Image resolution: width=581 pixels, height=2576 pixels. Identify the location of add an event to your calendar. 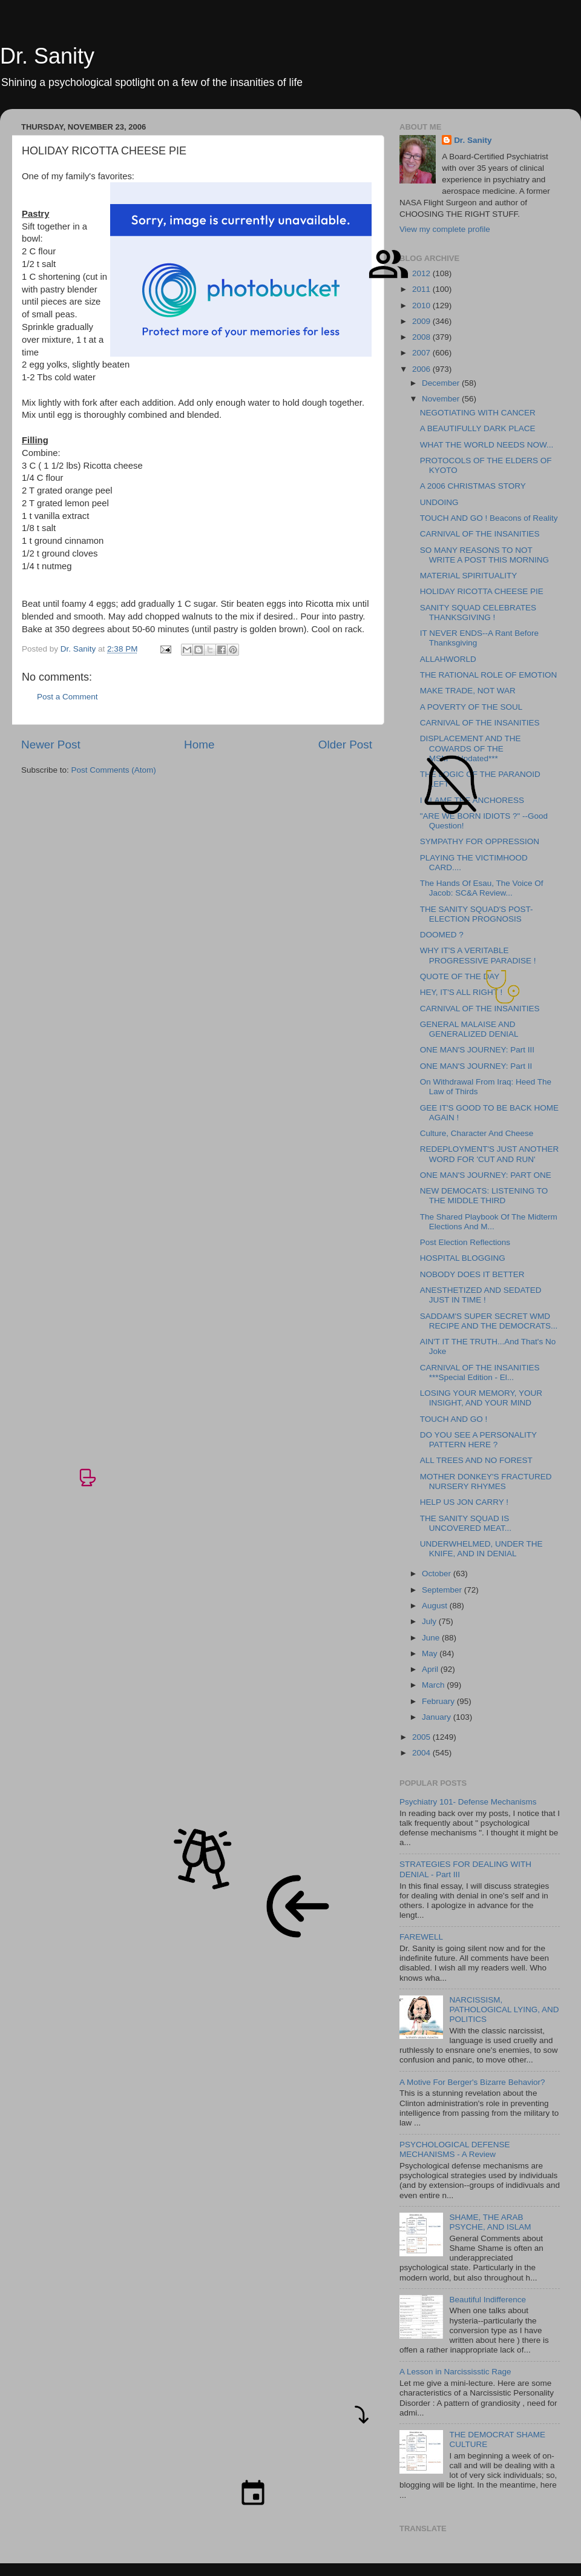
(253, 2494).